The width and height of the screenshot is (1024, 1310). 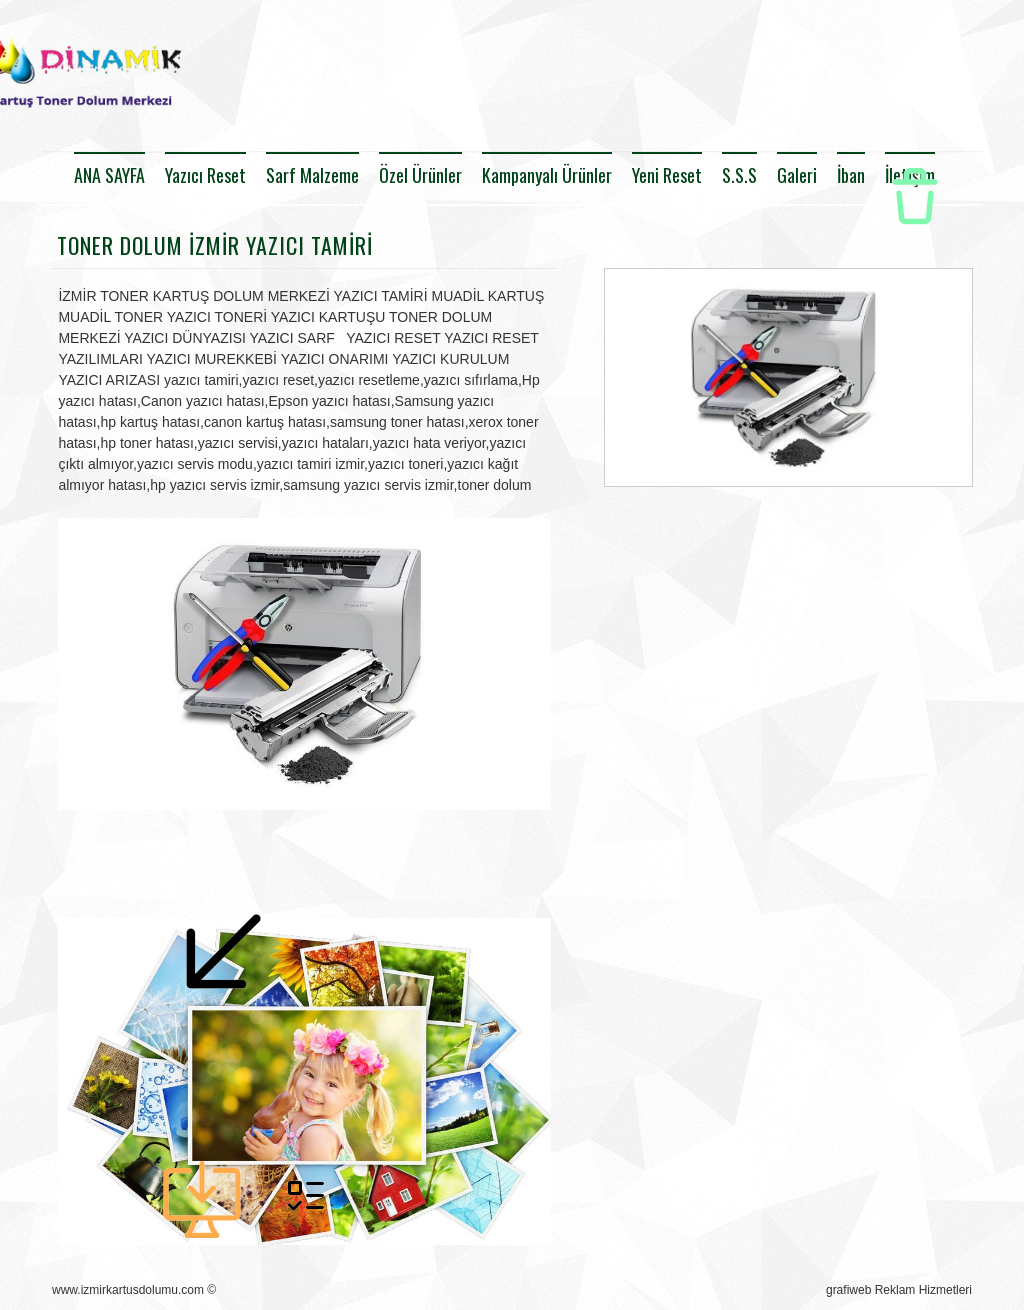 What do you see at coordinates (202, 1203) in the screenshot?
I see `download to desktop` at bounding box center [202, 1203].